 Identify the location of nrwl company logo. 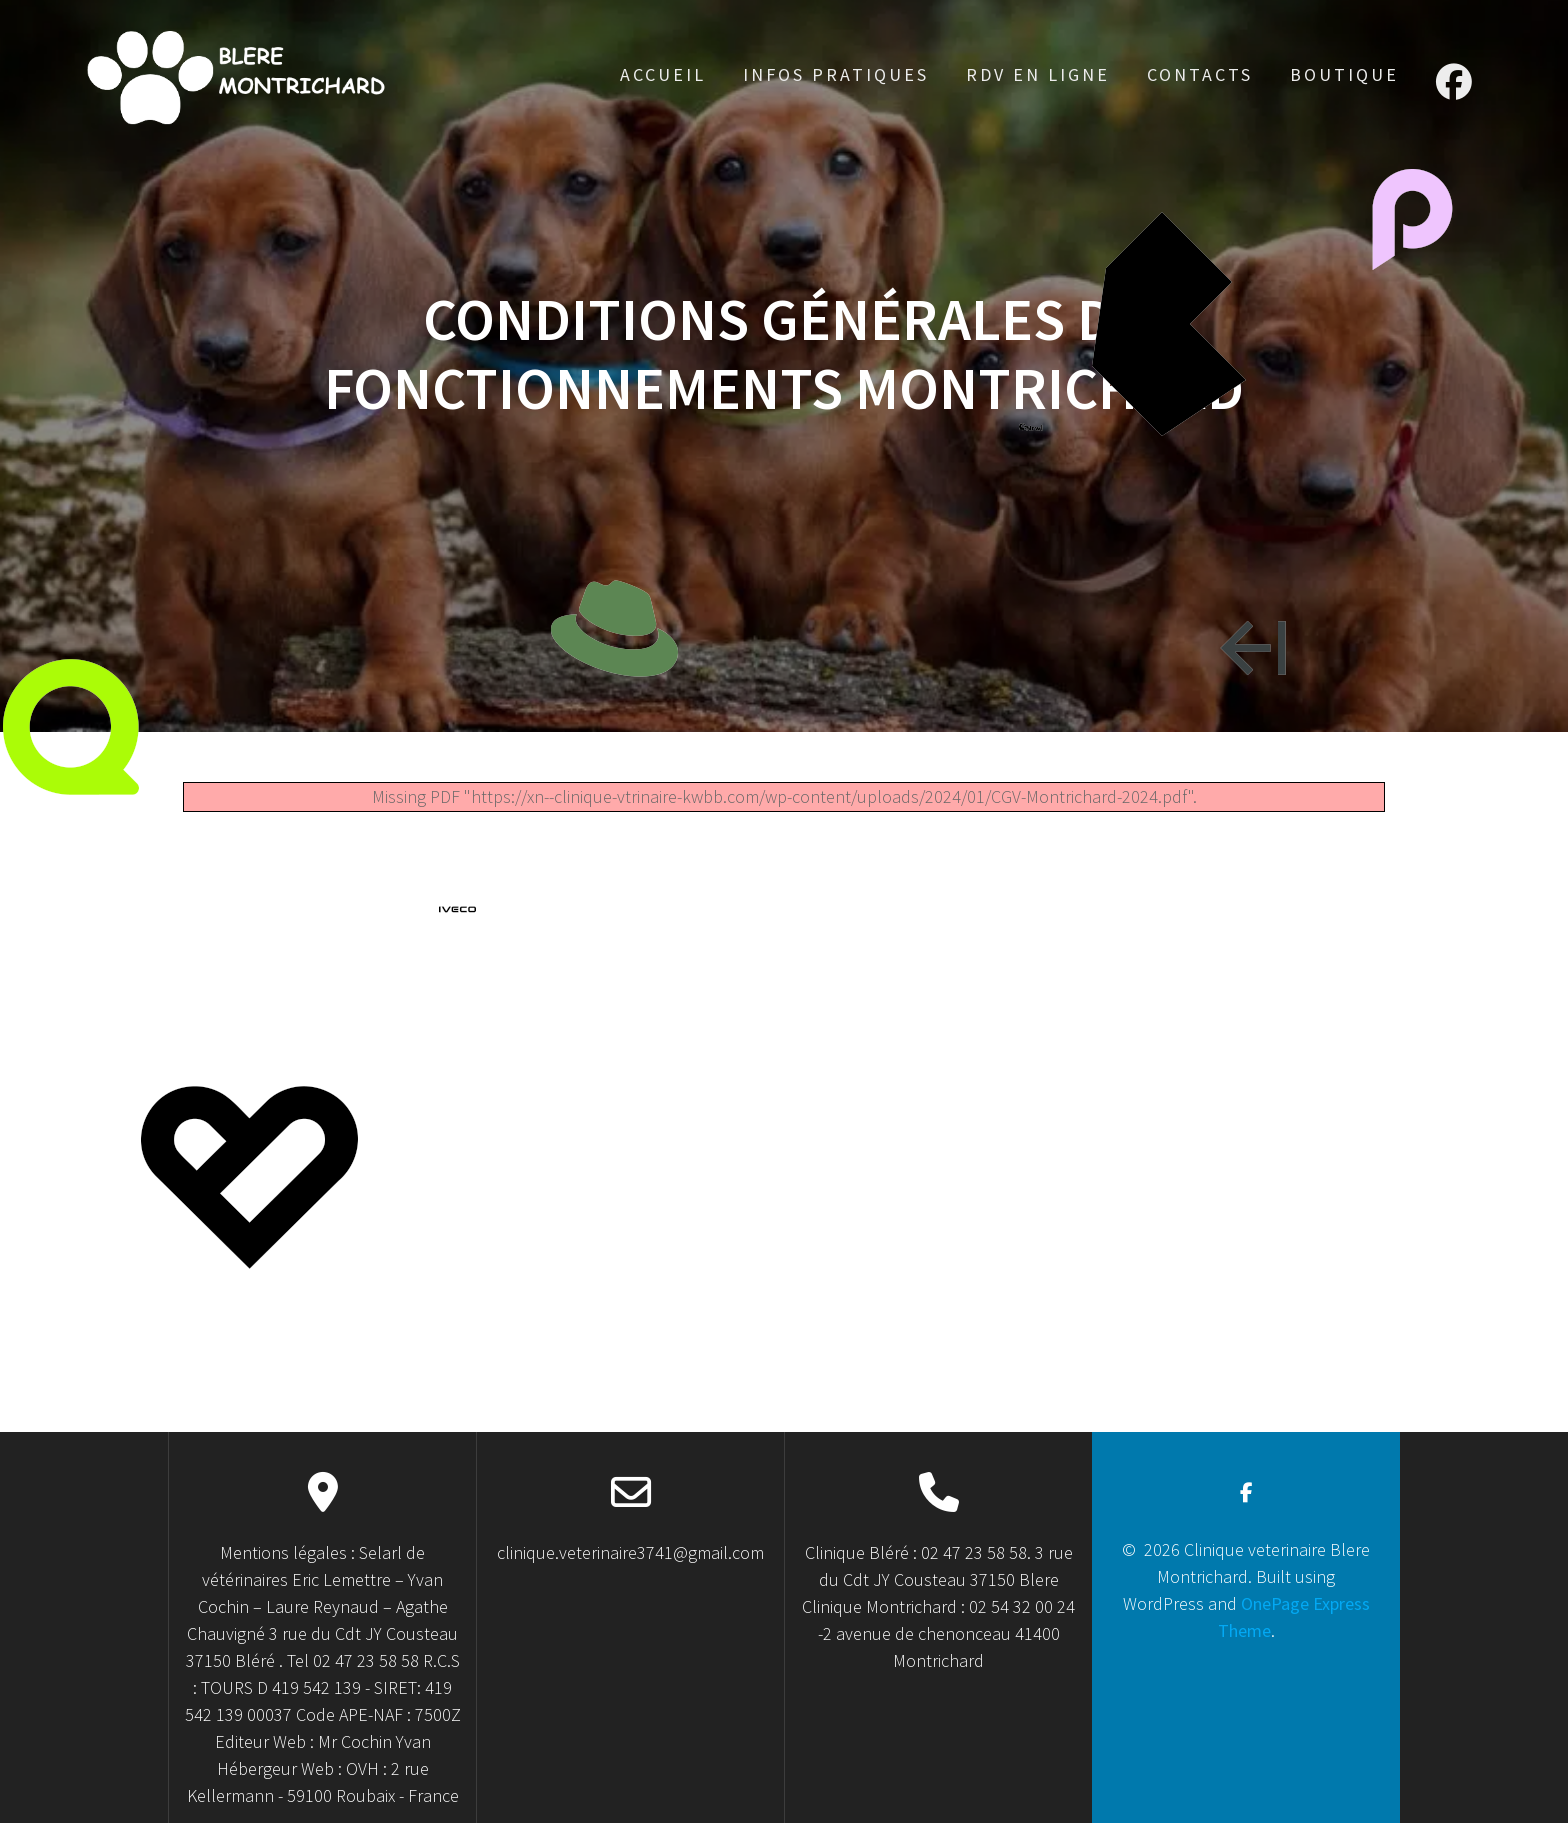
(1031, 427).